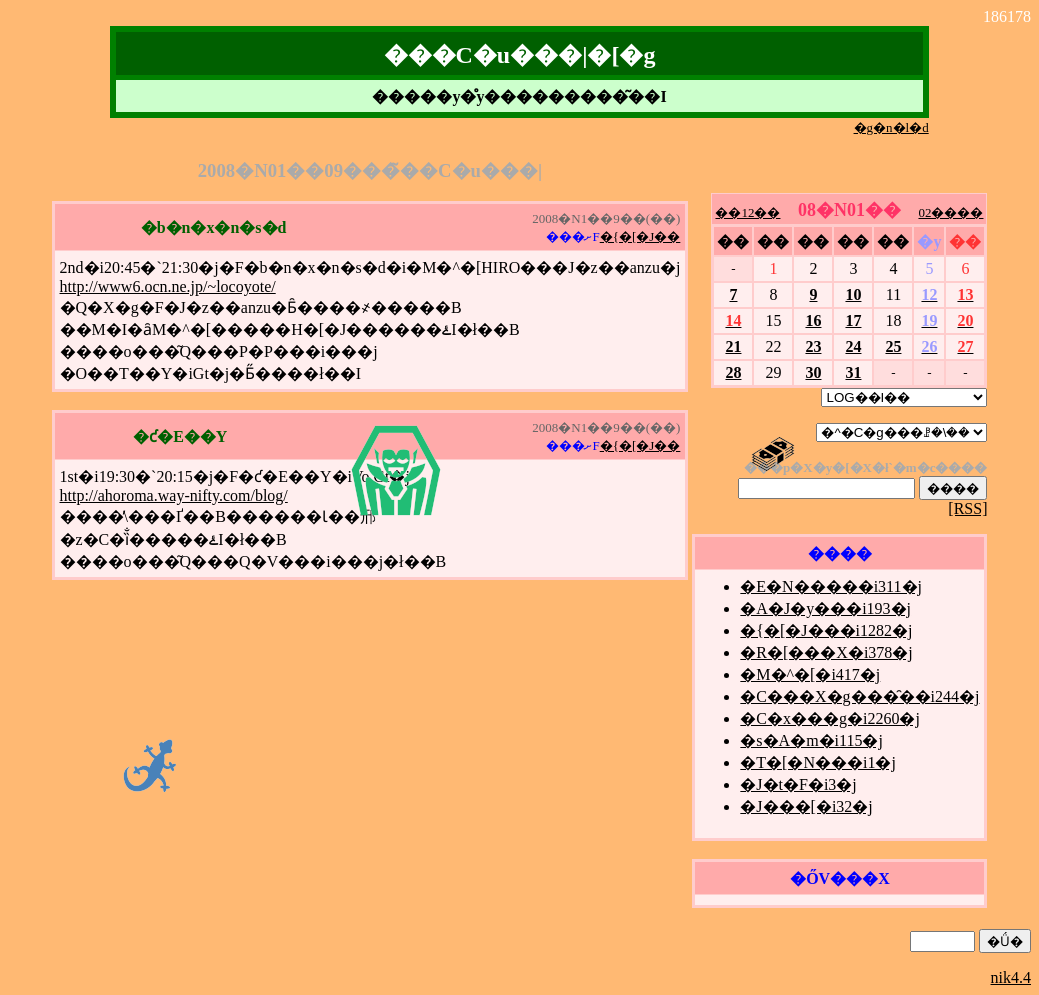 The height and width of the screenshot is (995, 1039). I want to click on view your wallet or account balance, so click(773, 454).